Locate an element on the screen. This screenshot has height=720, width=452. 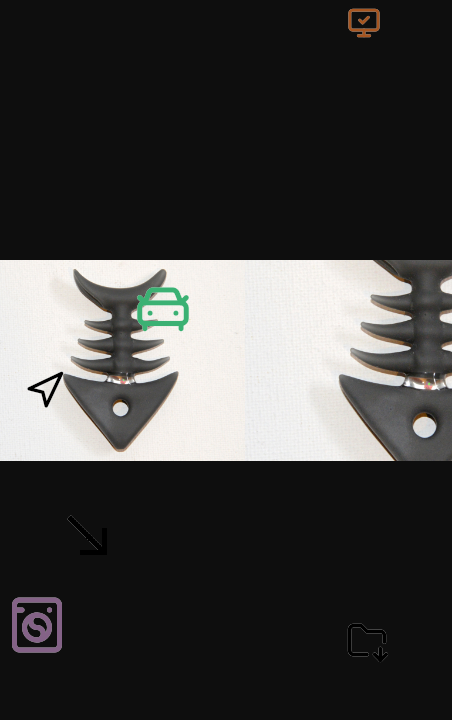
access vehicle or car-related settings is located at coordinates (163, 308).